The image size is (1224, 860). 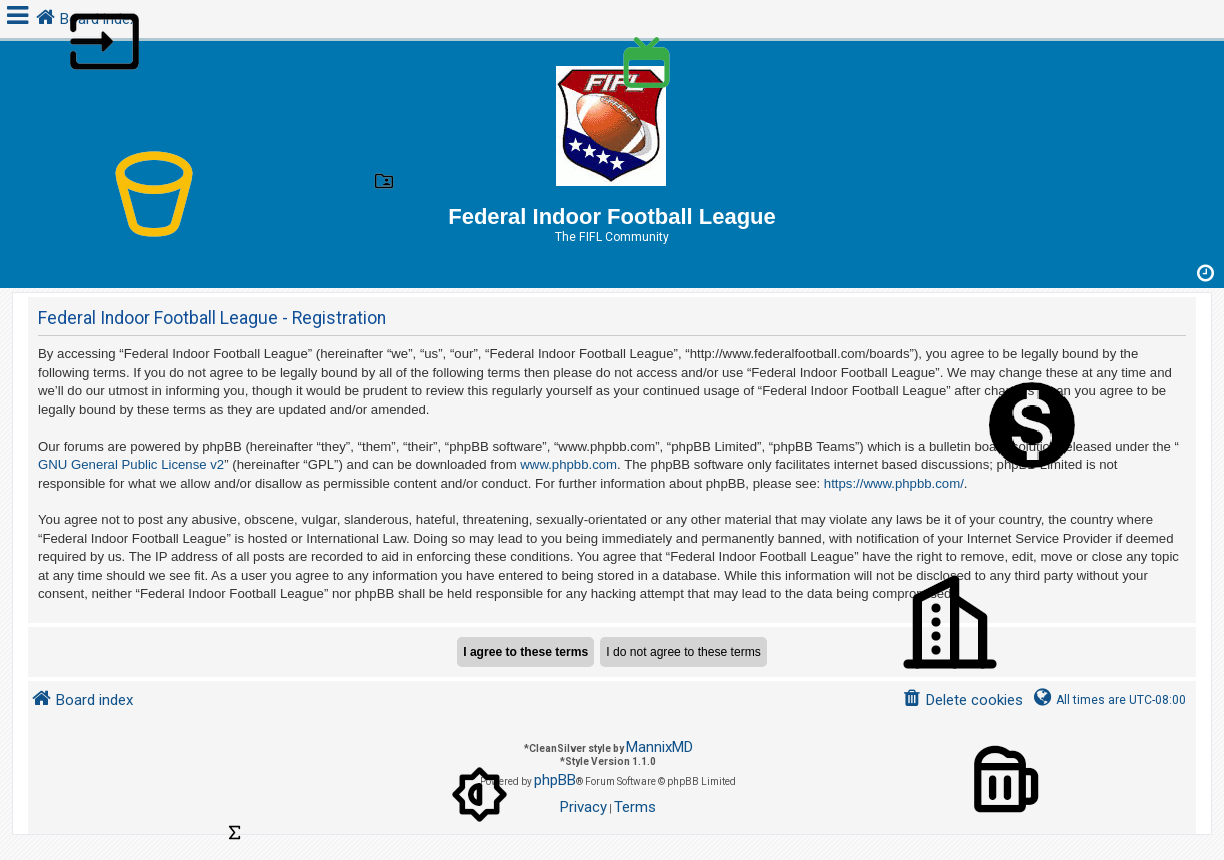 What do you see at coordinates (950, 622) in the screenshot?
I see `view corporate or business location` at bounding box center [950, 622].